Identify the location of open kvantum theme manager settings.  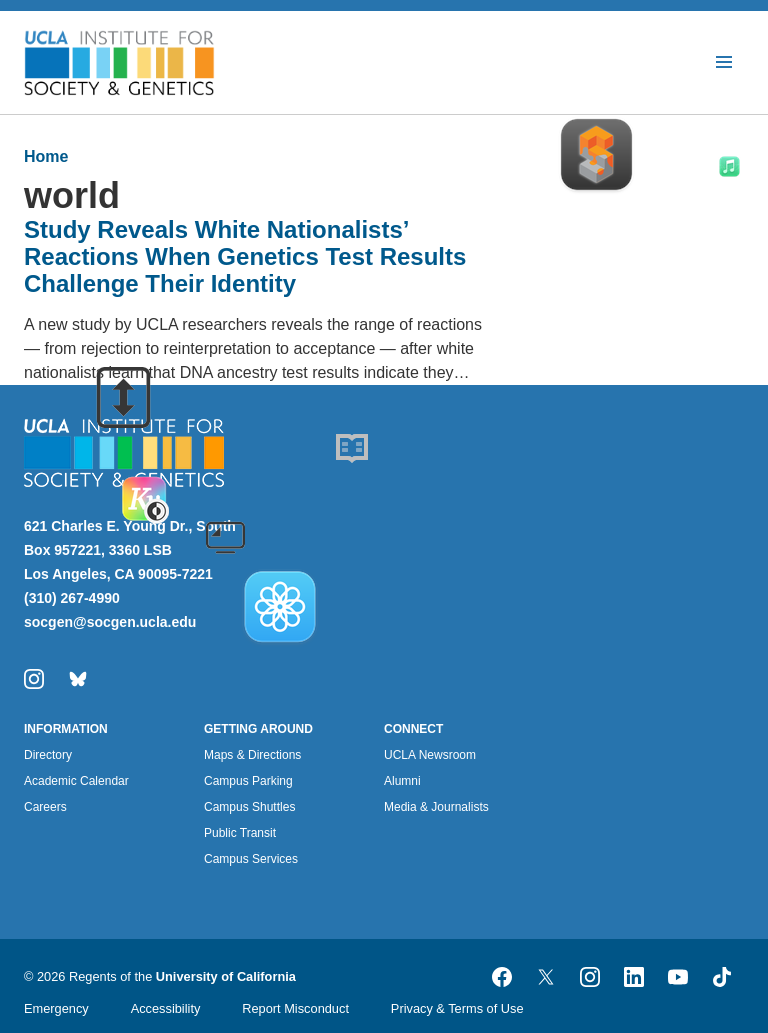
(144, 499).